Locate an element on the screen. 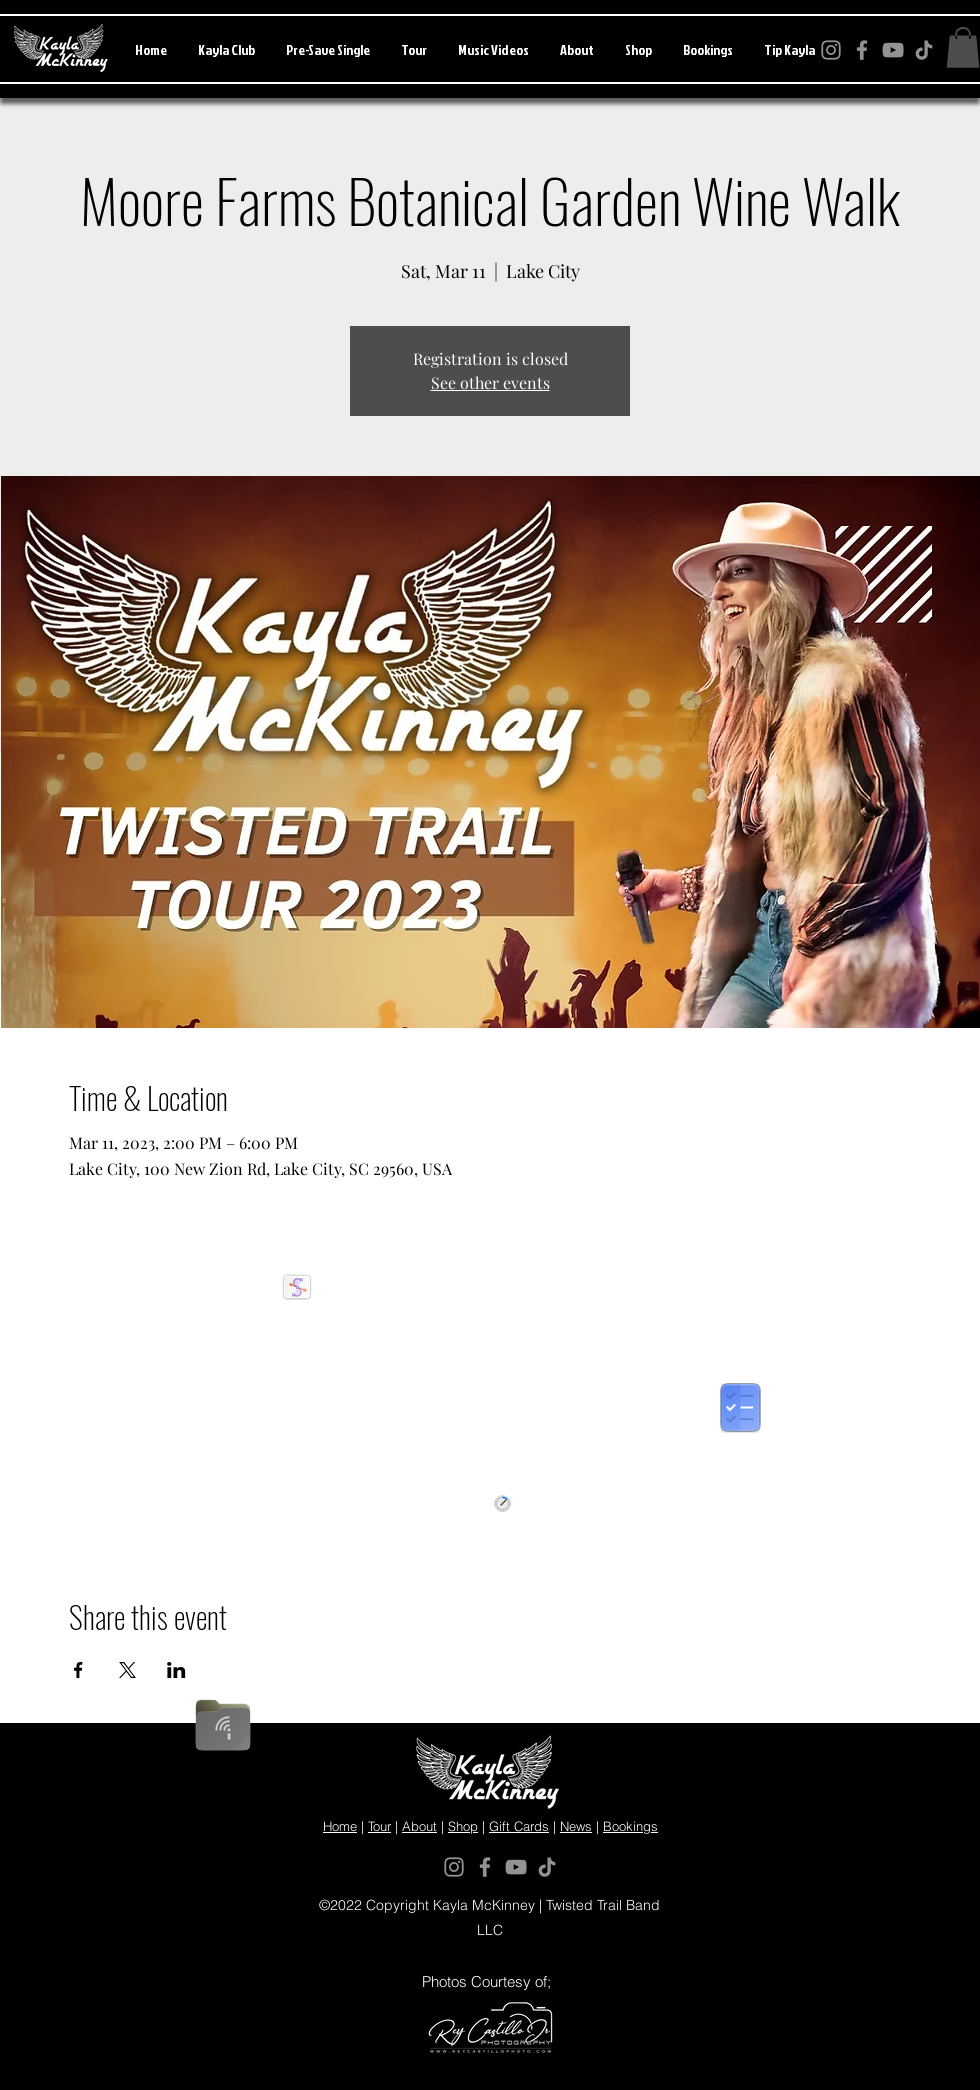 This screenshot has height=2090, width=980. open sysprof system profiler is located at coordinates (502, 1503).